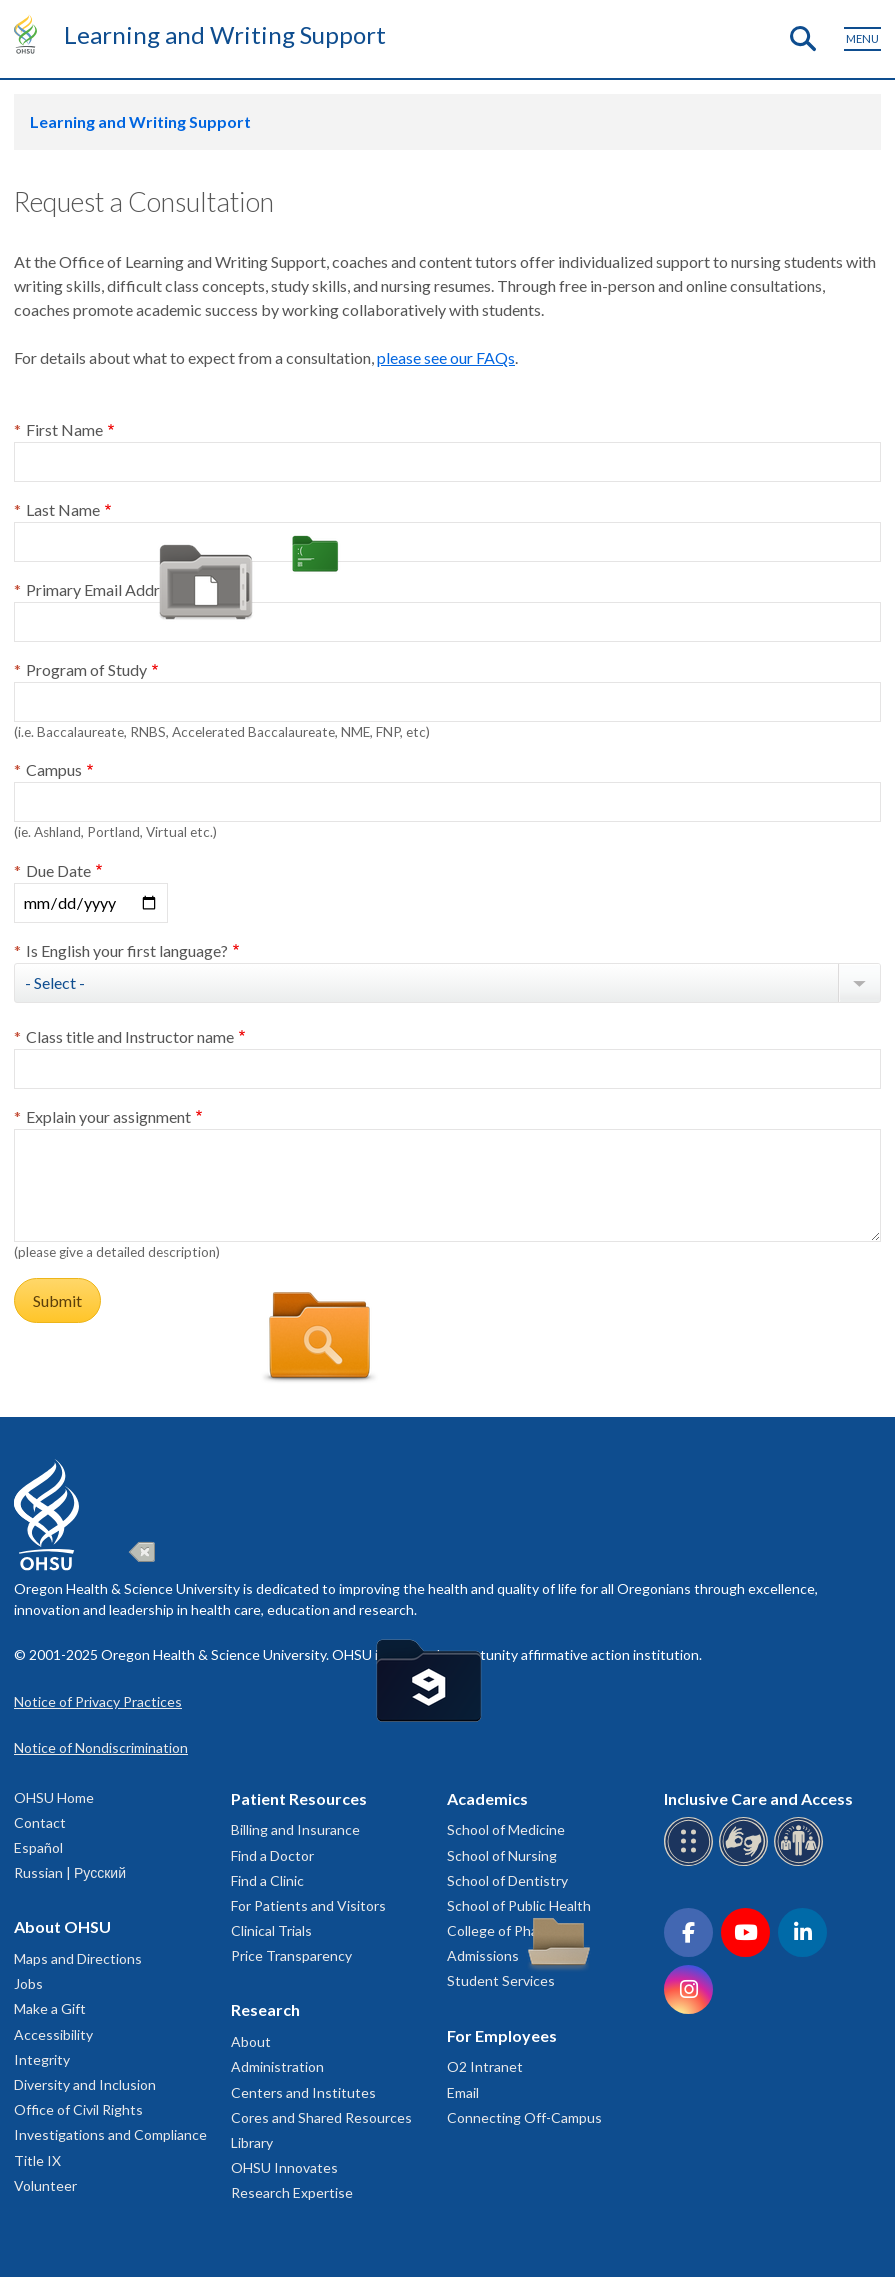 The height and width of the screenshot is (2277, 895). I want to click on open 9GAG downloads folder, so click(428, 1683).